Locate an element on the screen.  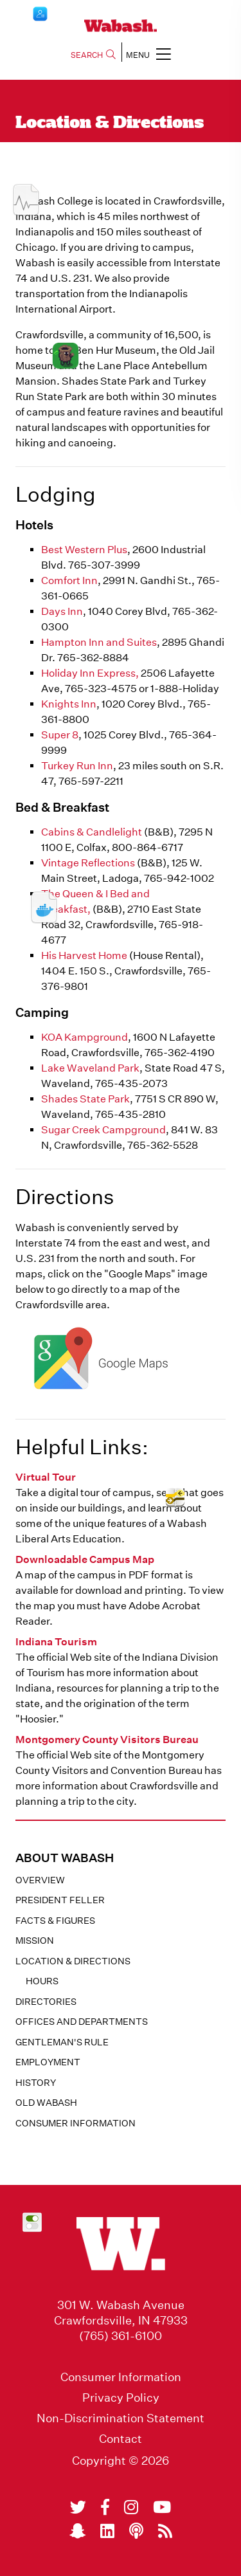
open diffuse app for file comparison is located at coordinates (175, 1497).